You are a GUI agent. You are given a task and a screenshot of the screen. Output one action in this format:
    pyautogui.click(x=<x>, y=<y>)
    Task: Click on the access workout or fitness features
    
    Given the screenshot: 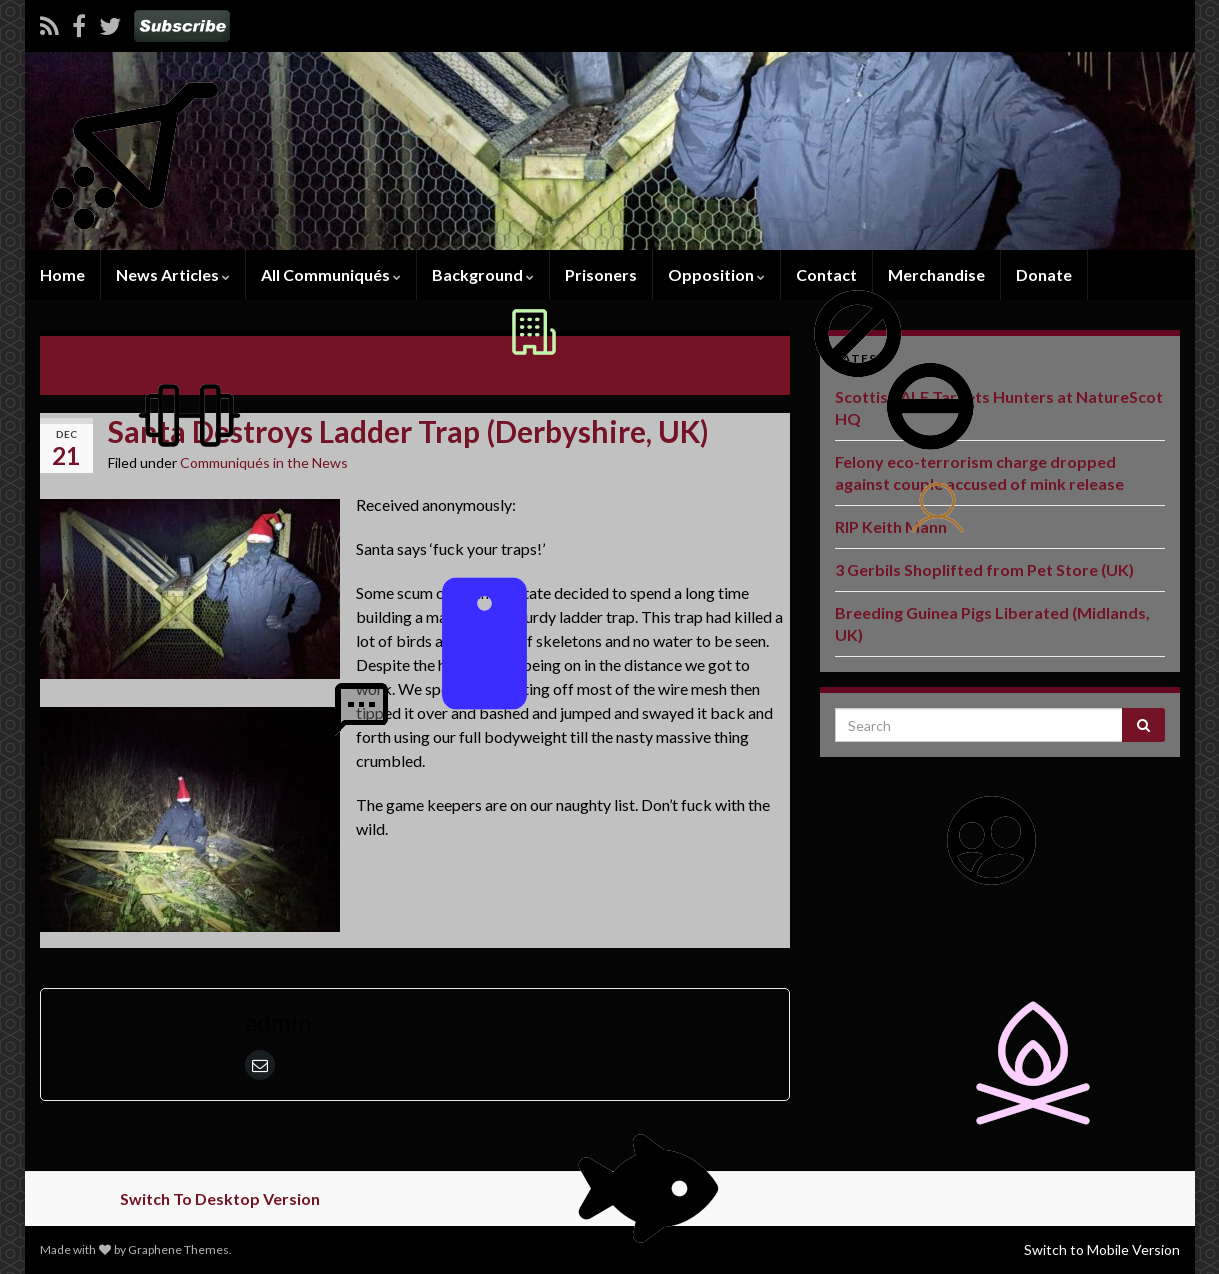 What is the action you would take?
    pyautogui.click(x=189, y=415)
    